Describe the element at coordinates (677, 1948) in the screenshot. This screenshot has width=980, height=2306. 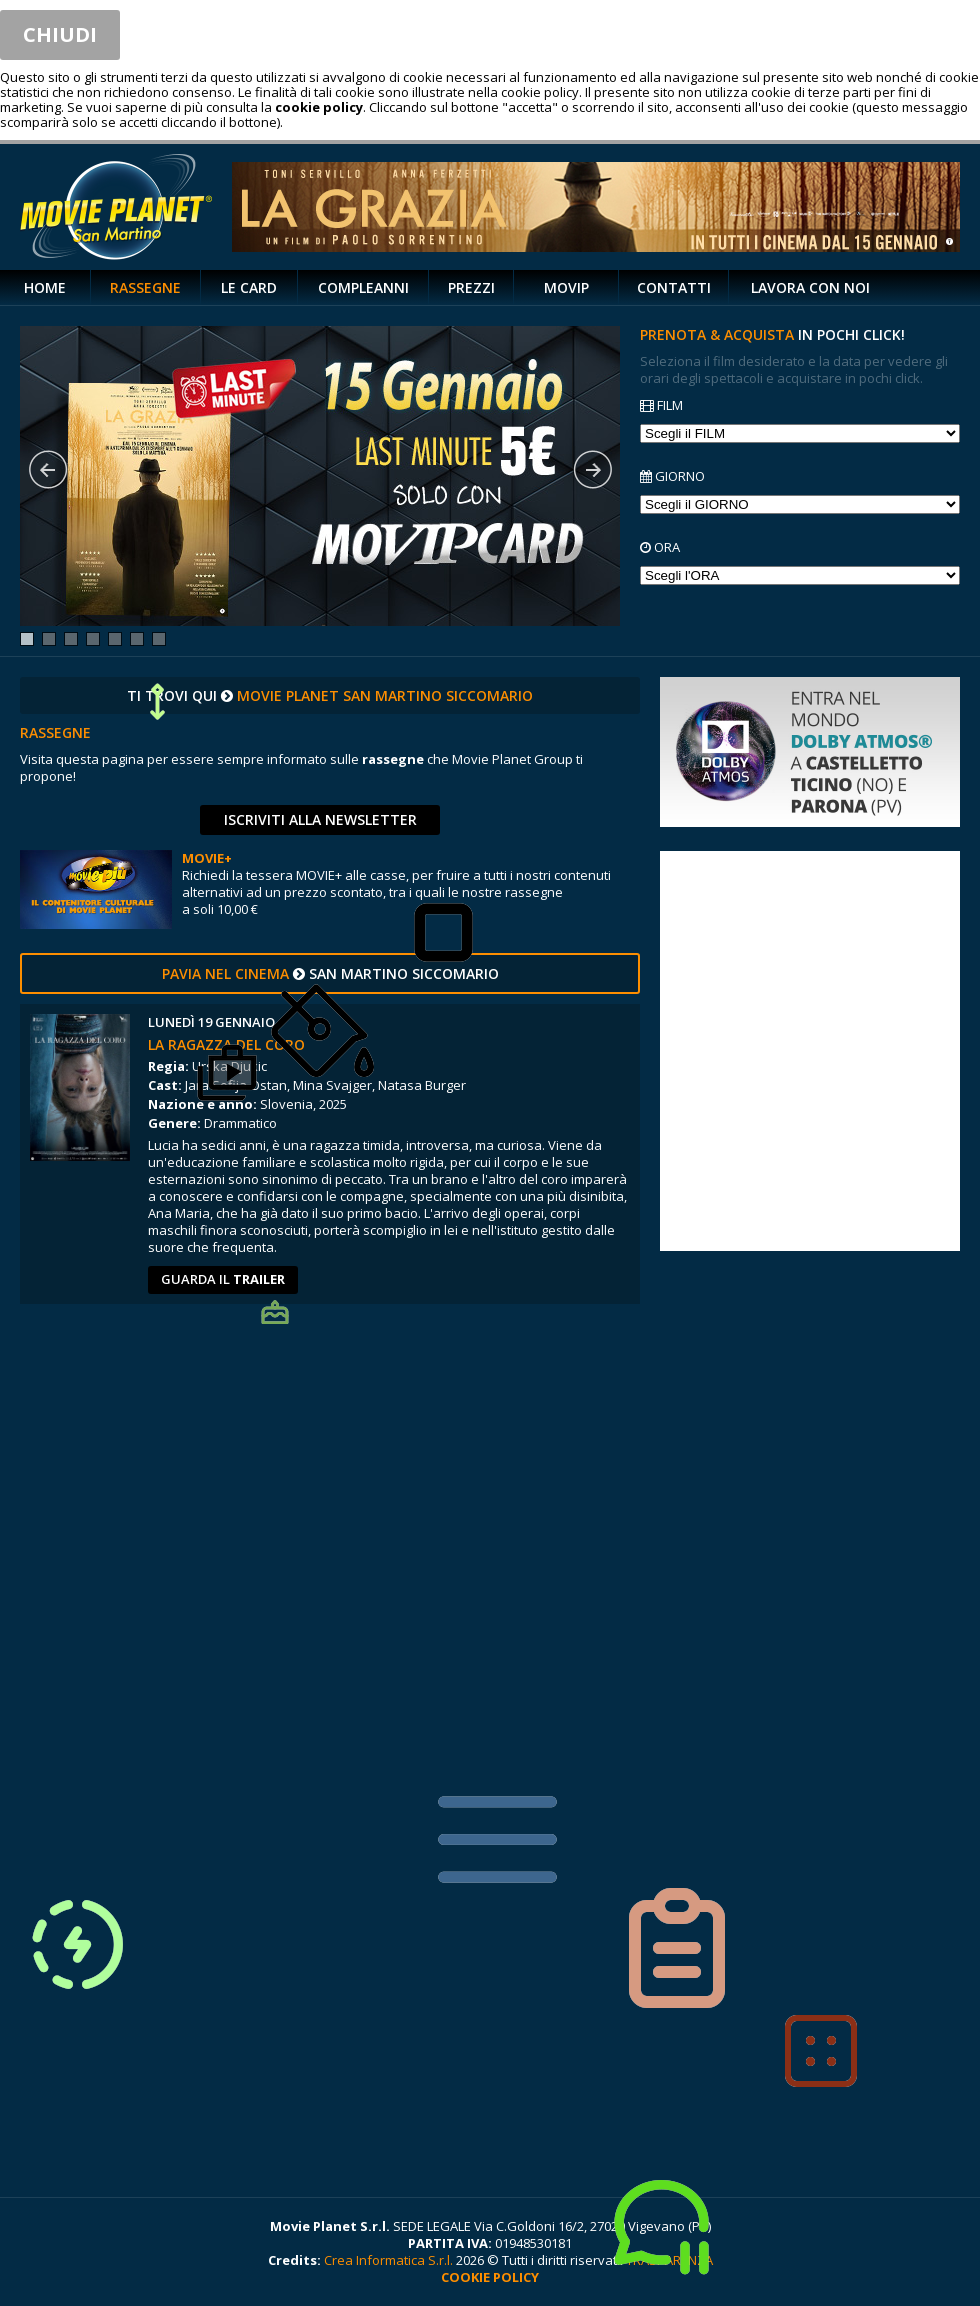
I see `view clipboard contents` at that location.